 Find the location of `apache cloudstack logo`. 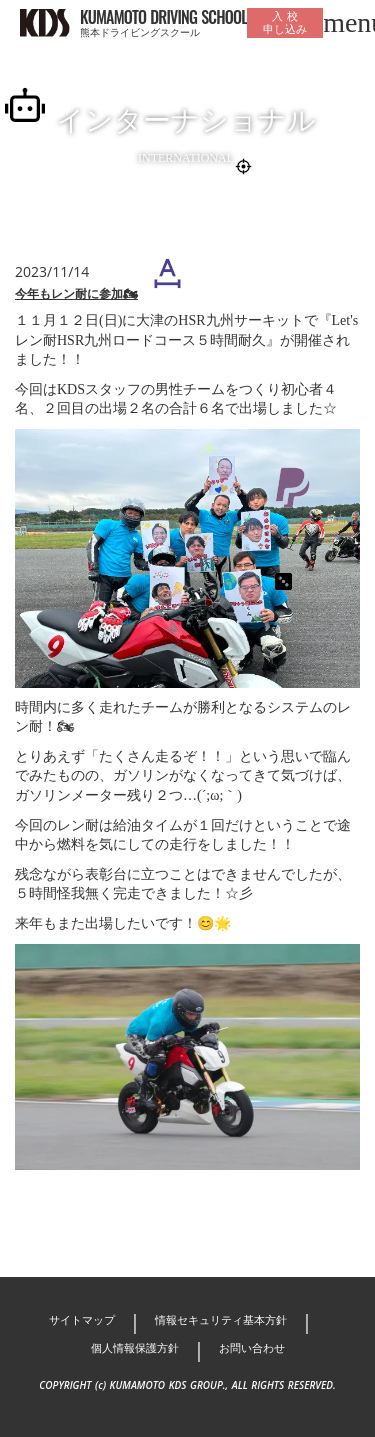

apache cloudstack logo is located at coordinates (208, 451).